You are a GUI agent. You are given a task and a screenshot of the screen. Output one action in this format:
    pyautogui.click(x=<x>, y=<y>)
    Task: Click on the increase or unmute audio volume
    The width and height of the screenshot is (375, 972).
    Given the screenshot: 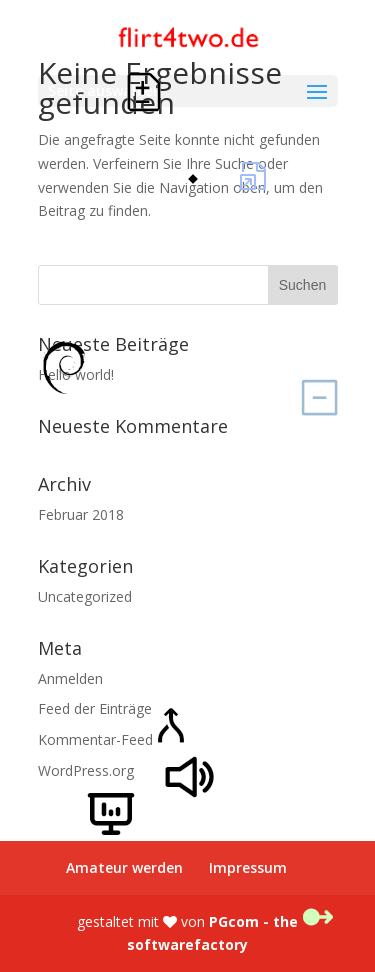 What is the action you would take?
    pyautogui.click(x=189, y=777)
    